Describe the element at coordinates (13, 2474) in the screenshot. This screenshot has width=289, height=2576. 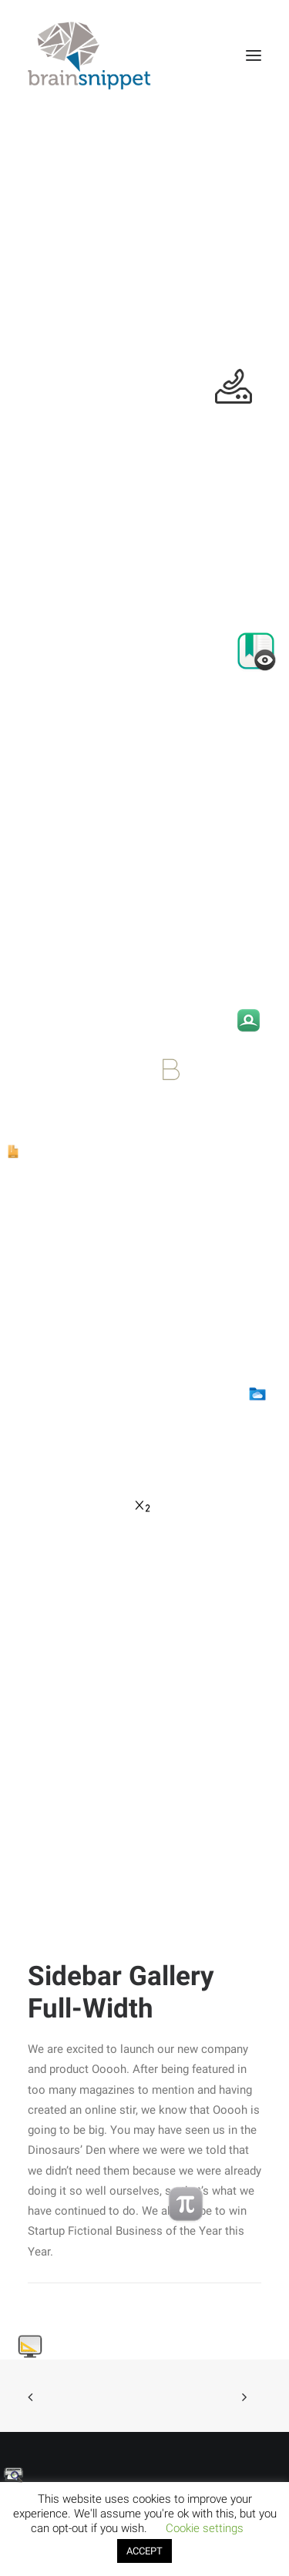
I see `preview document before printing` at that location.